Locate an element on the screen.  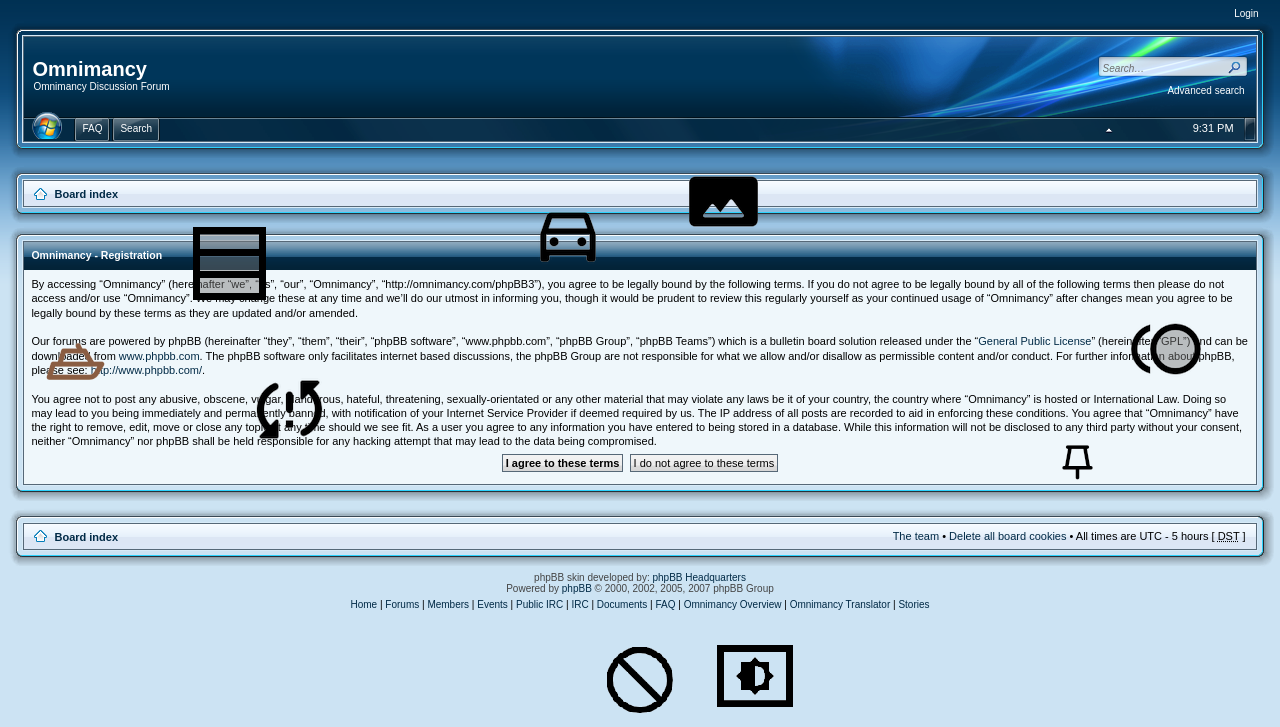
access toll or payment information is located at coordinates (1166, 349).